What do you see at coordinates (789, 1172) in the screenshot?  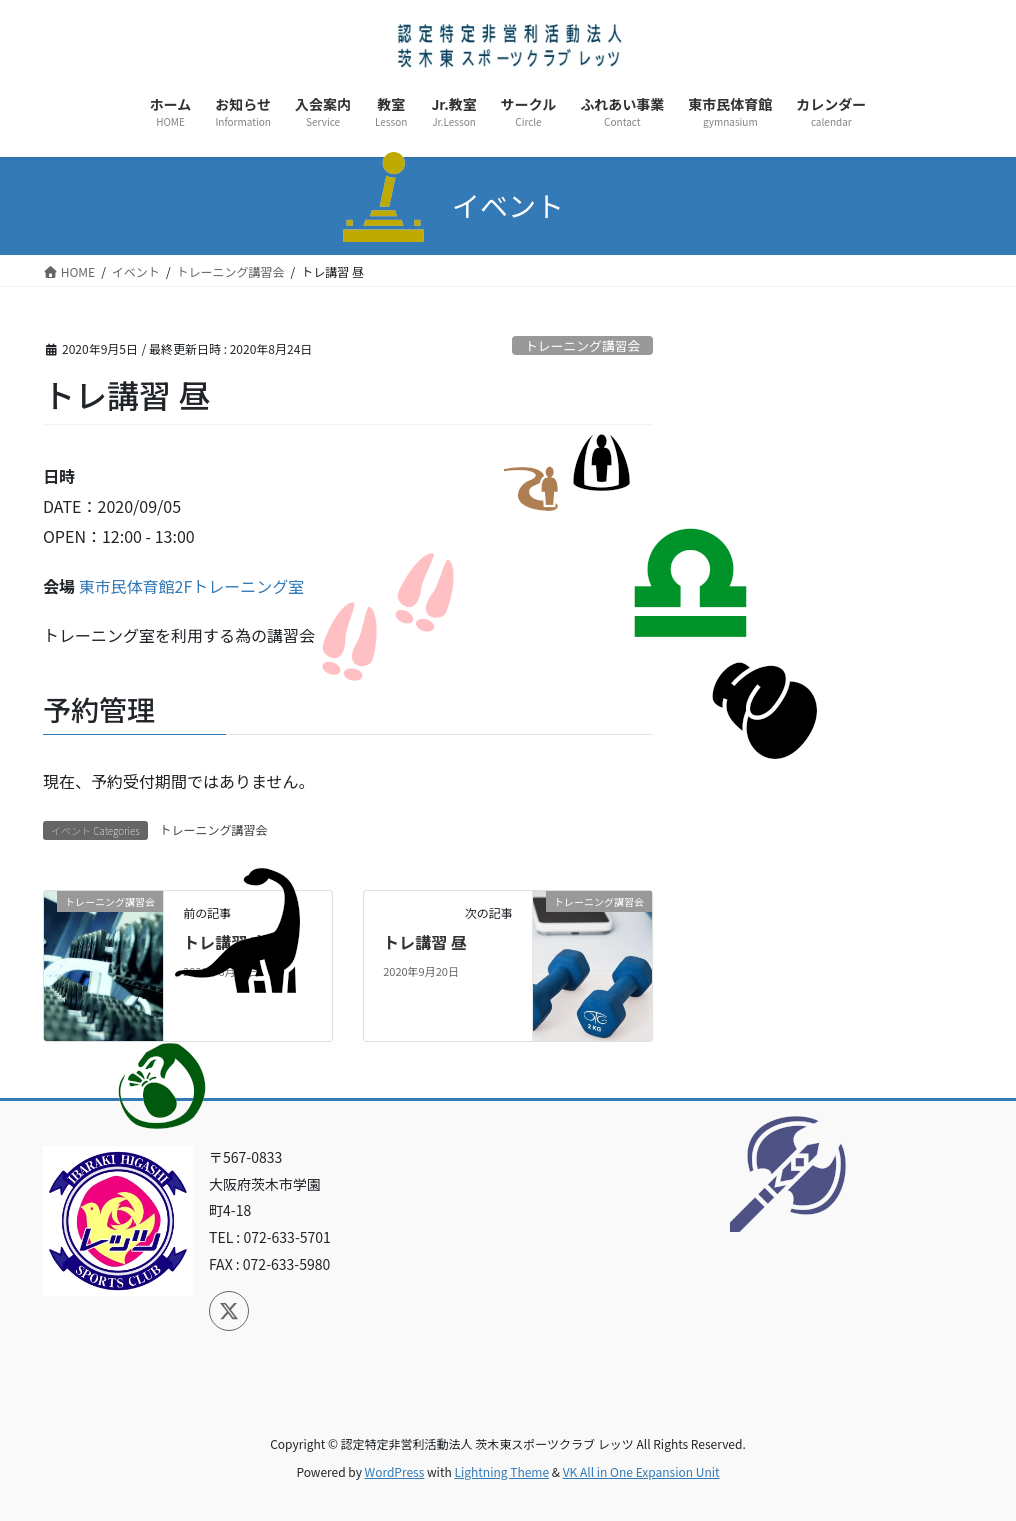 I see `select axe weapon or tool` at bounding box center [789, 1172].